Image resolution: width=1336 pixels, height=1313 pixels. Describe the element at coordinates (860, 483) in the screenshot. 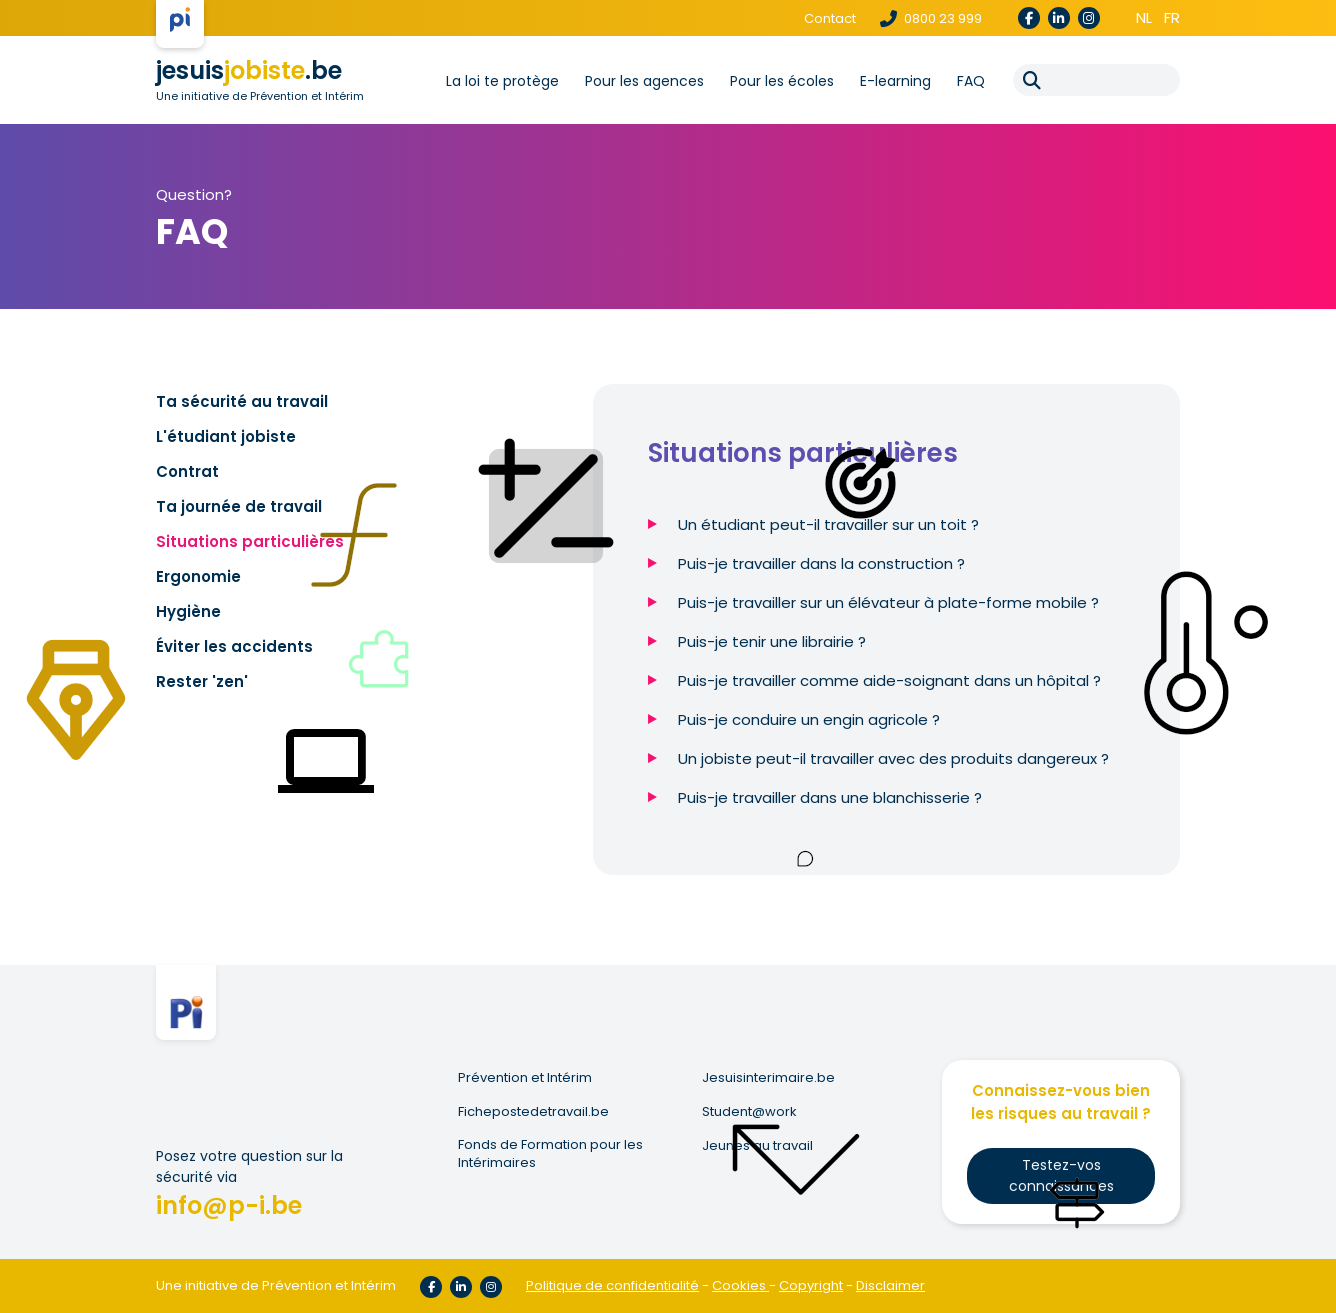

I see `view project goals or milestones` at that location.